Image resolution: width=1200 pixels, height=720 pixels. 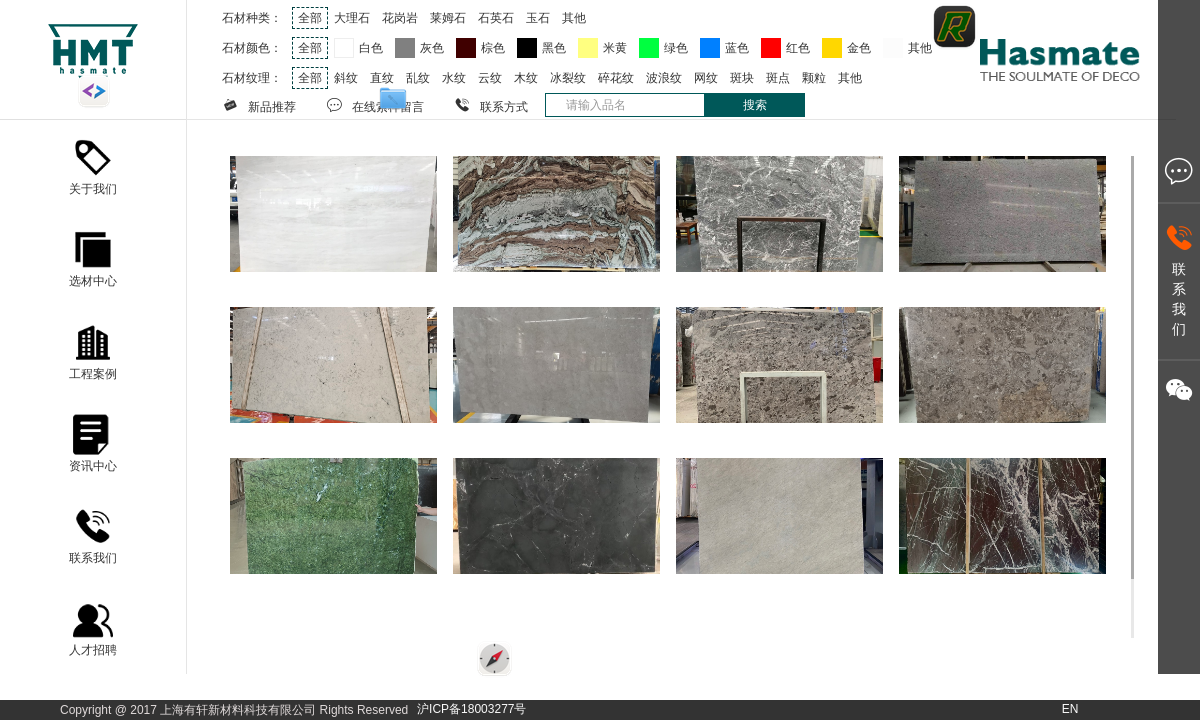 I want to click on launch Command & Conquer: Red Alert 2, so click(x=954, y=26).